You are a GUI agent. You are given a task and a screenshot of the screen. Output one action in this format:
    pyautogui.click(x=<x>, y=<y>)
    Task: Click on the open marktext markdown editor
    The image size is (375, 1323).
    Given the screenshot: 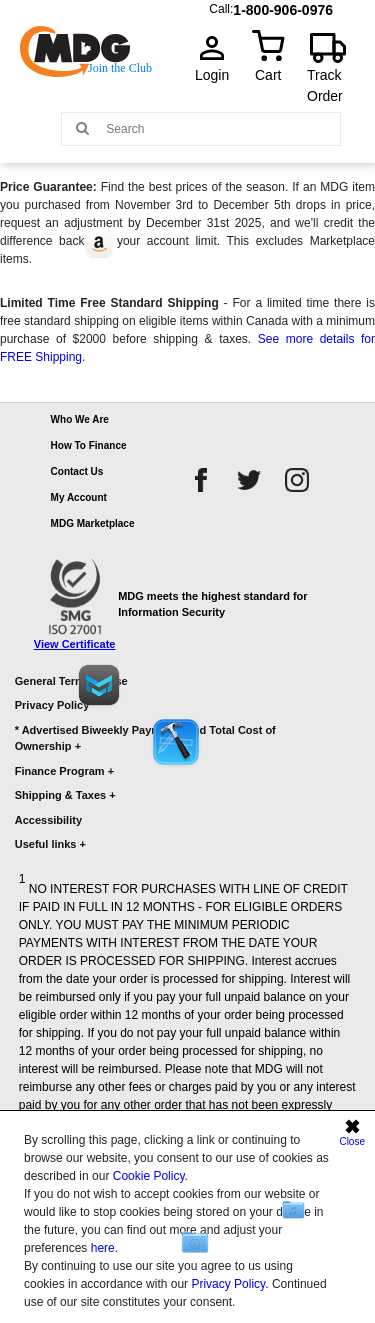 What is the action you would take?
    pyautogui.click(x=99, y=685)
    